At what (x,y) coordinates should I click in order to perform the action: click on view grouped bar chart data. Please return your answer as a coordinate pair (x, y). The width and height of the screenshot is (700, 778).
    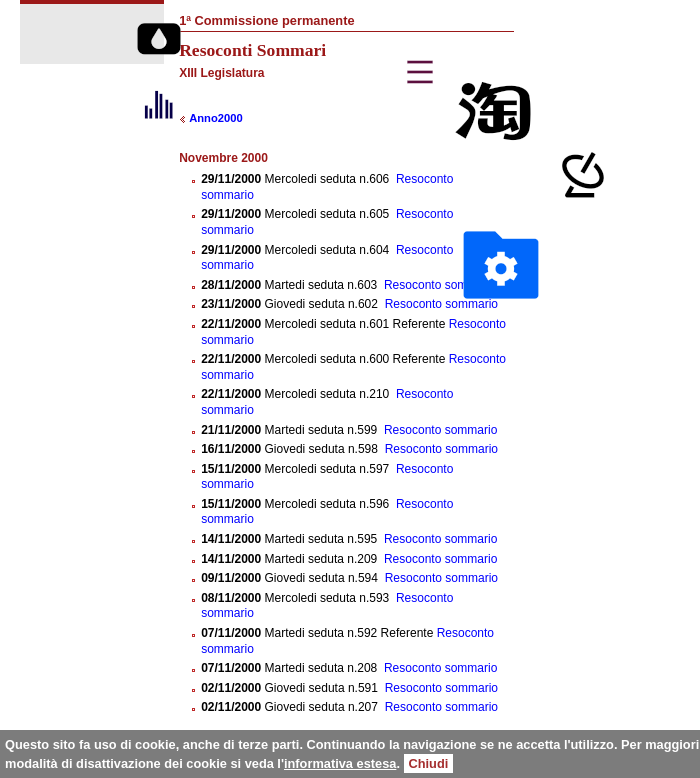
    Looking at the image, I should click on (159, 105).